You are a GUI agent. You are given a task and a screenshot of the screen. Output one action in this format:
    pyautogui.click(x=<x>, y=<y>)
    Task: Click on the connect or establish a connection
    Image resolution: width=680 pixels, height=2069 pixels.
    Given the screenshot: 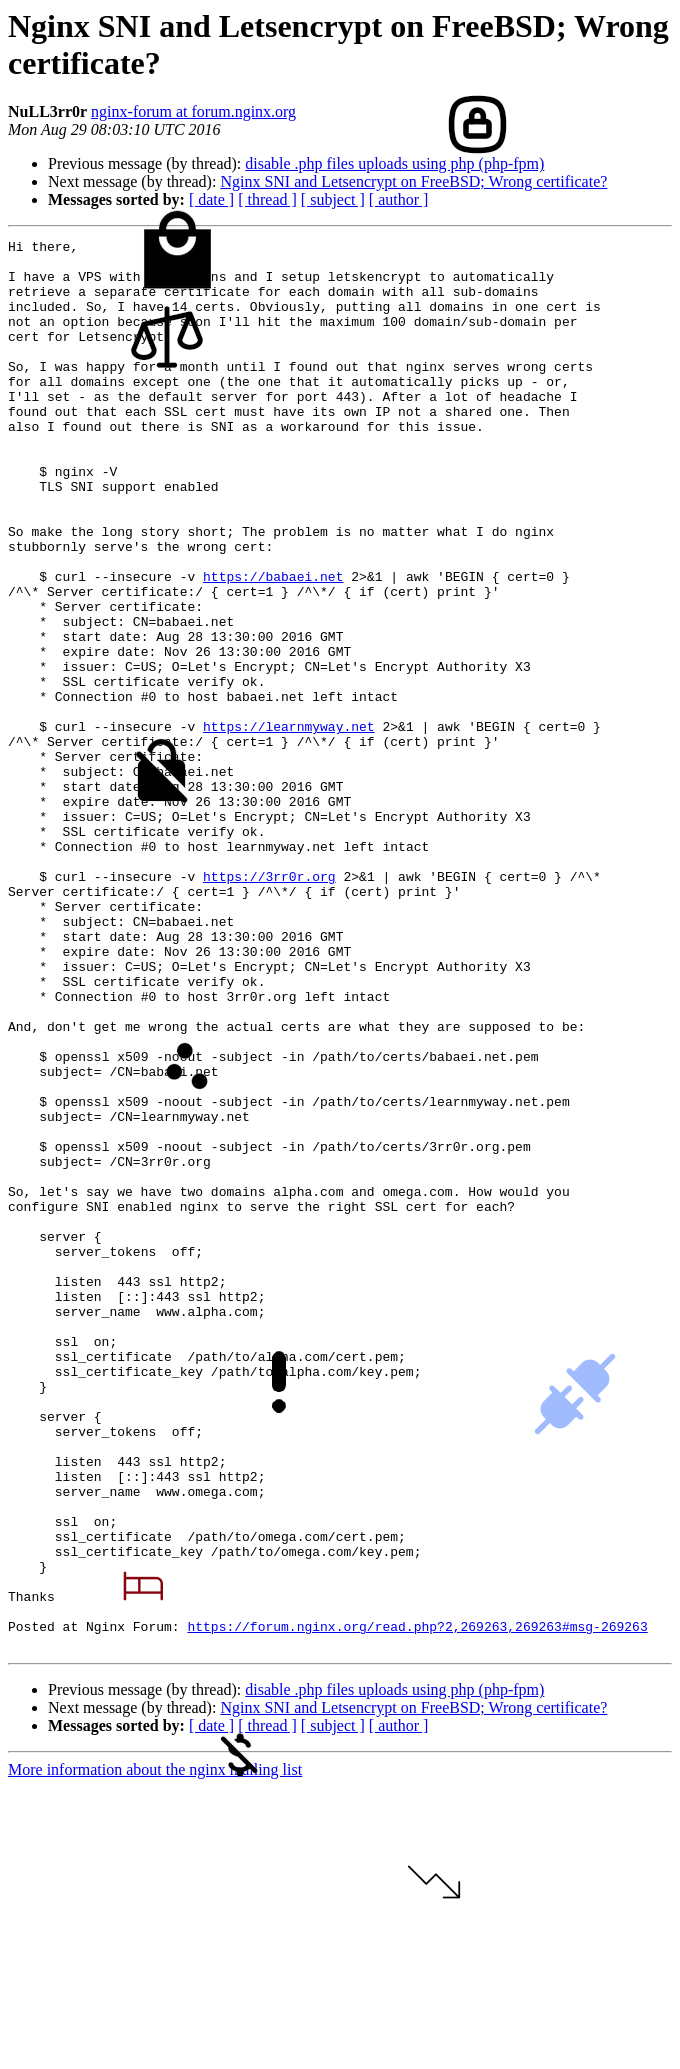 What is the action you would take?
    pyautogui.click(x=575, y=1394)
    